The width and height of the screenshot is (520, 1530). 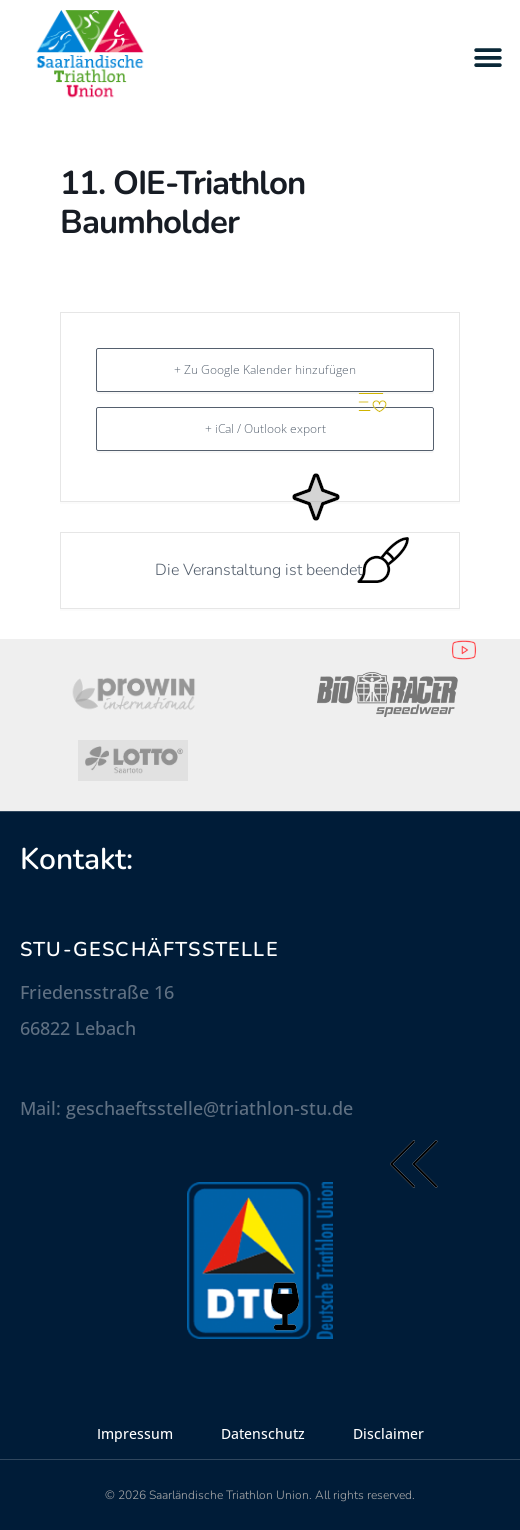 What do you see at coordinates (316, 497) in the screenshot?
I see `indicates a featured or highlighted item` at bounding box center [316, 497].